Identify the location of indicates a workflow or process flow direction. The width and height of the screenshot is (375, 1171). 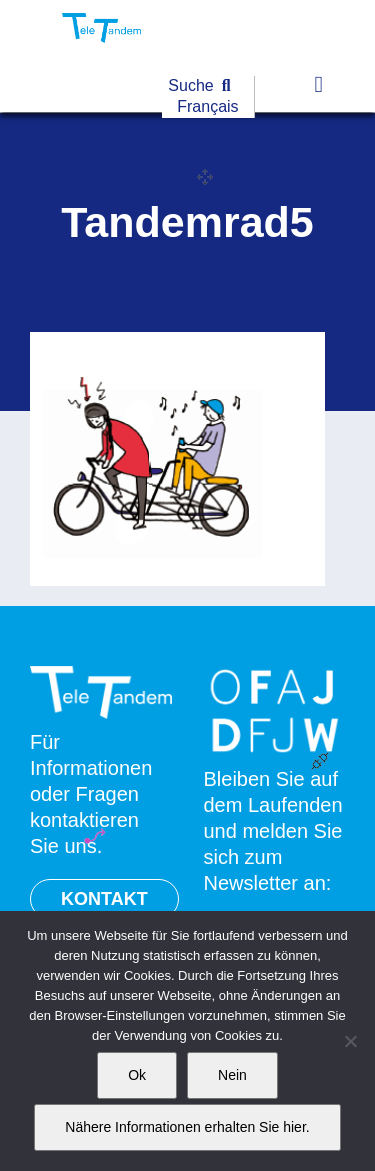
(94, 836).